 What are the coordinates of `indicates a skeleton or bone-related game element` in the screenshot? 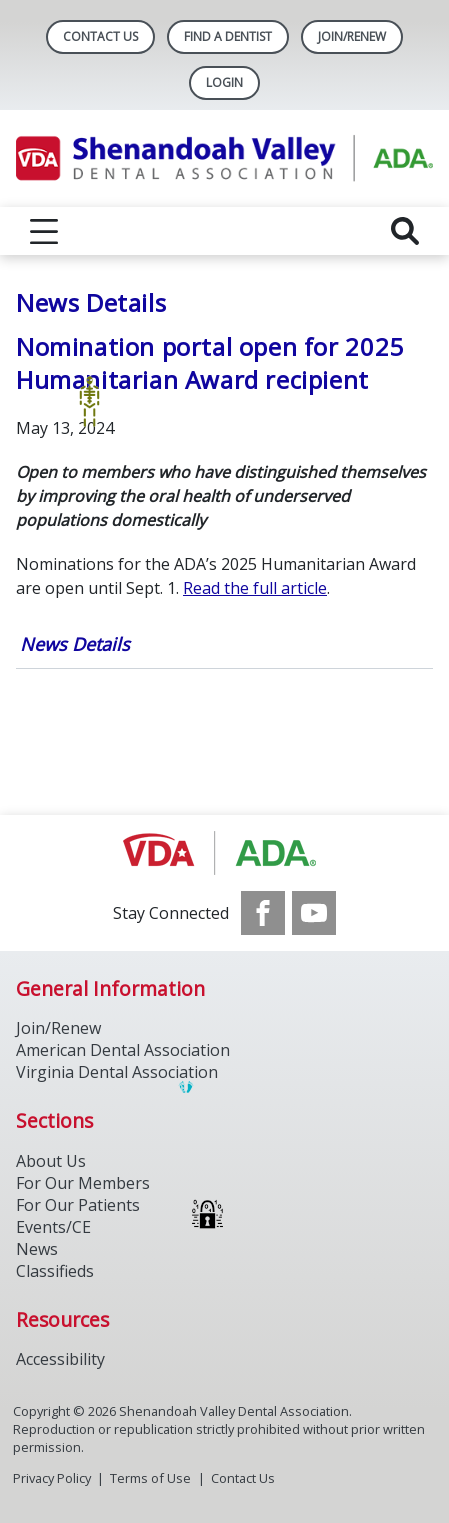 It's located at (89, 401).